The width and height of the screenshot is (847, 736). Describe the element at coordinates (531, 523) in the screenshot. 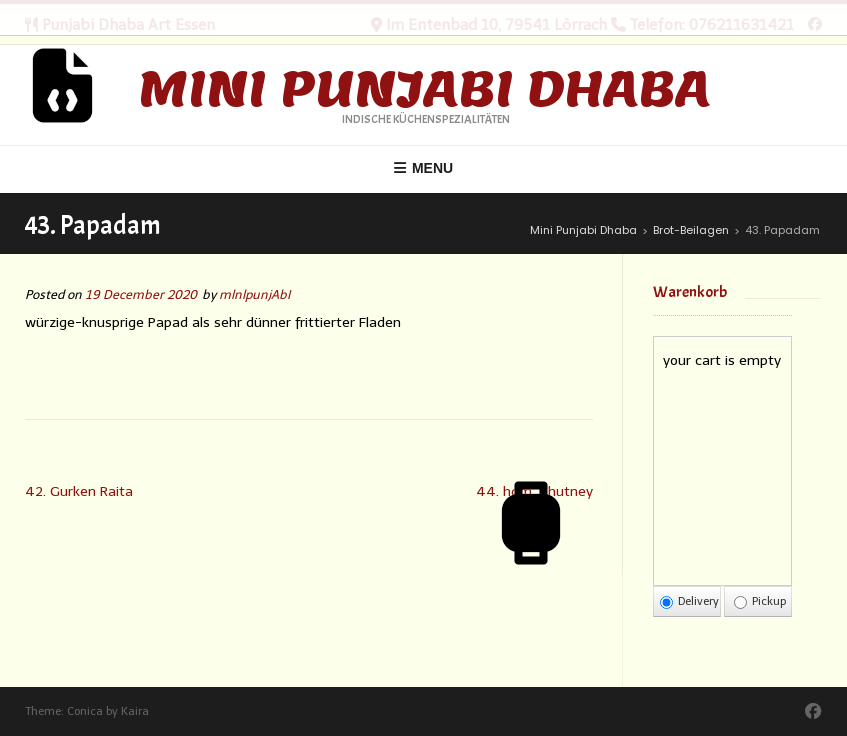

I see `access smartwatch settings` at that location.